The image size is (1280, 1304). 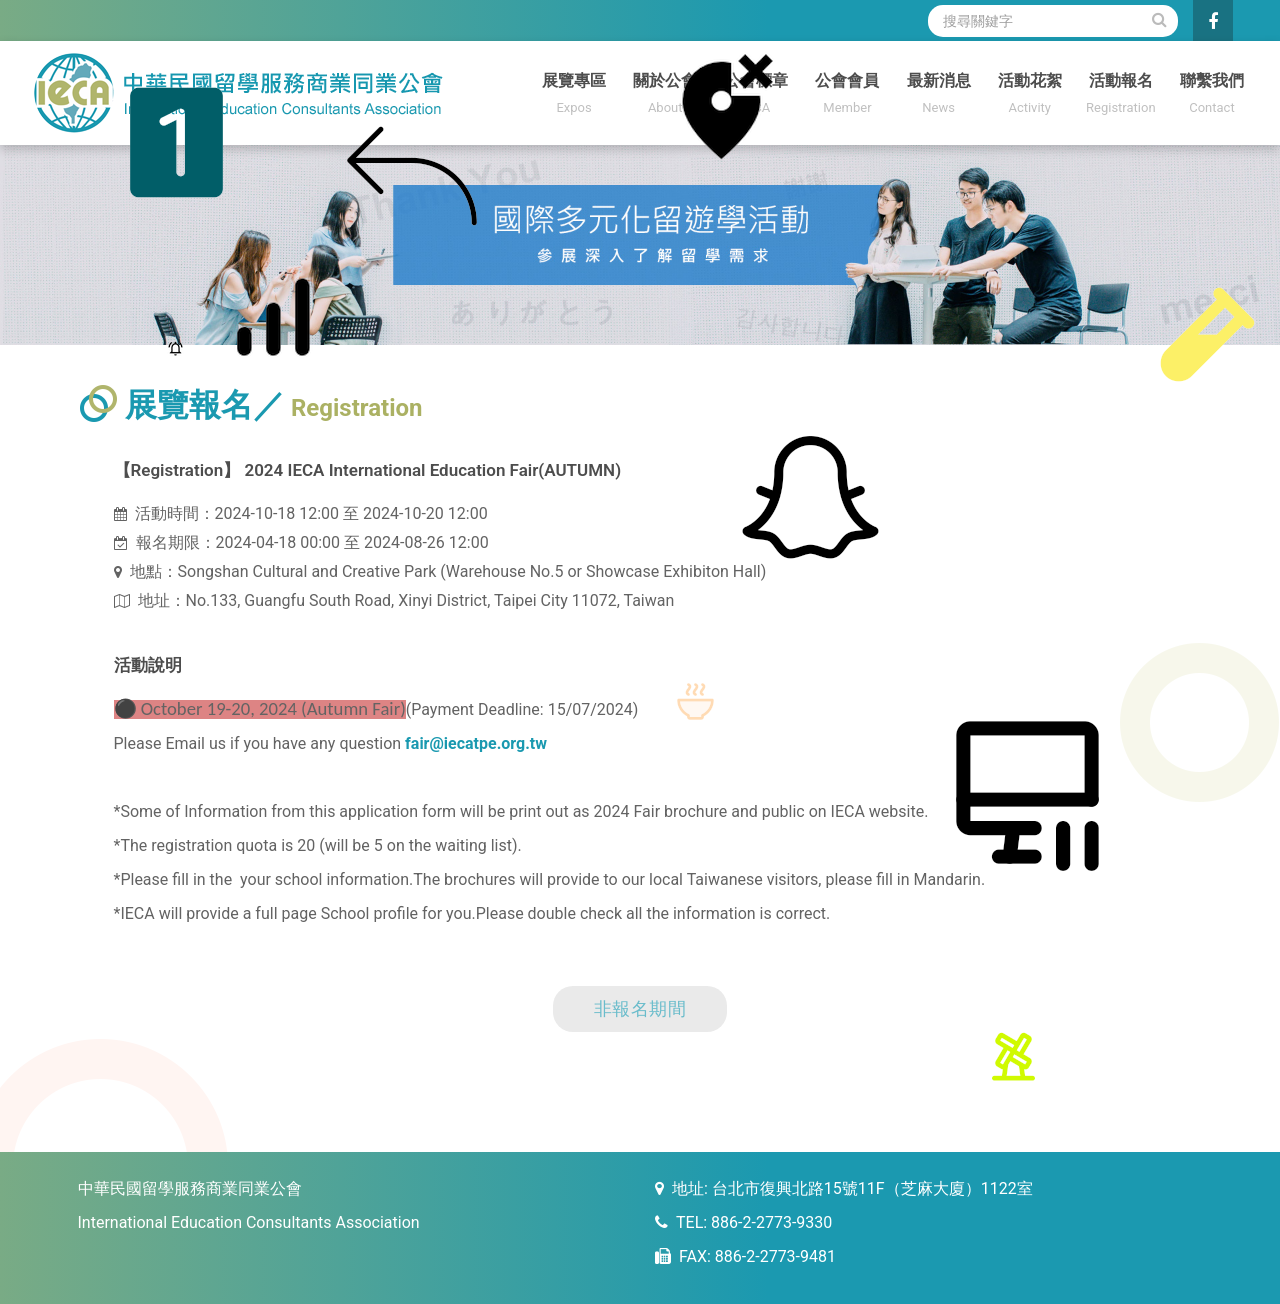 I want to click on indicates first place or top ranking, so click(x=176, y=142).